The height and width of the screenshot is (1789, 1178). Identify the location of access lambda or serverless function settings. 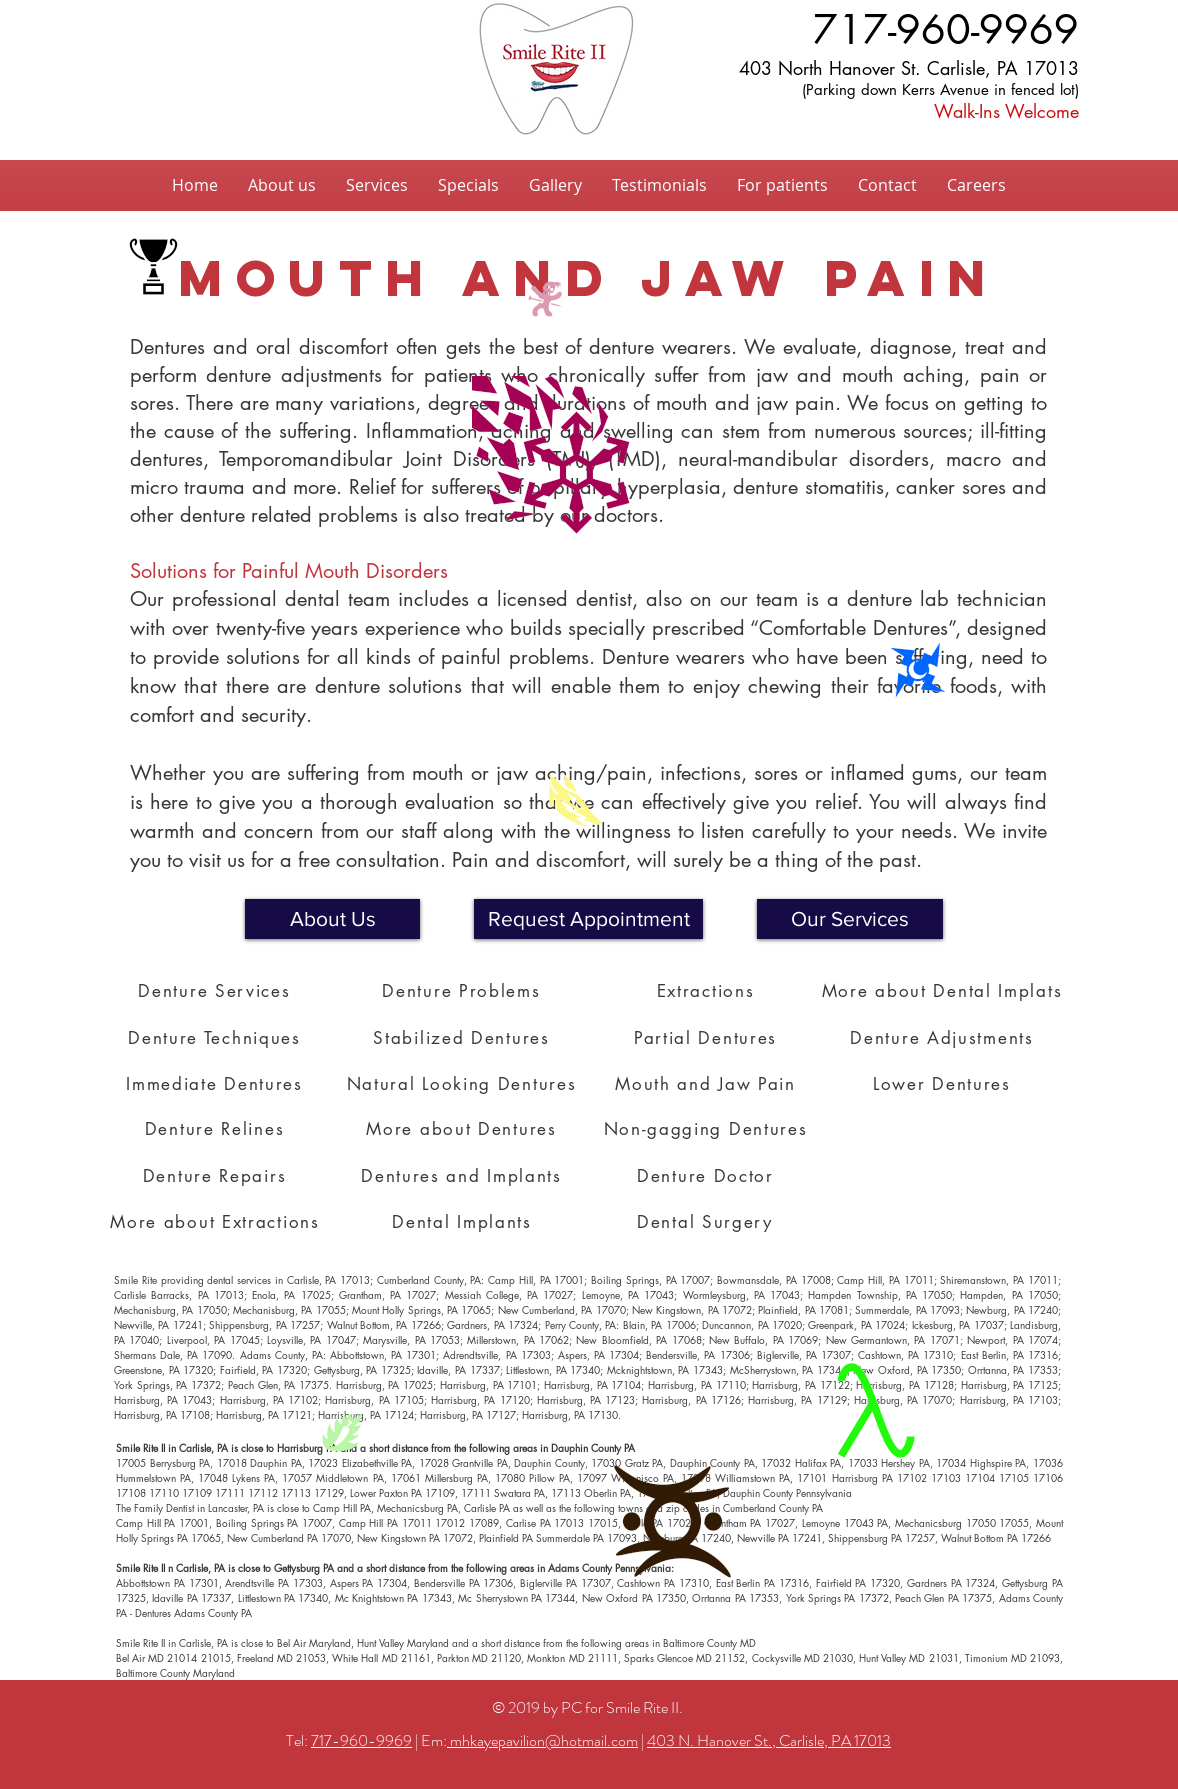
(873, 1410).